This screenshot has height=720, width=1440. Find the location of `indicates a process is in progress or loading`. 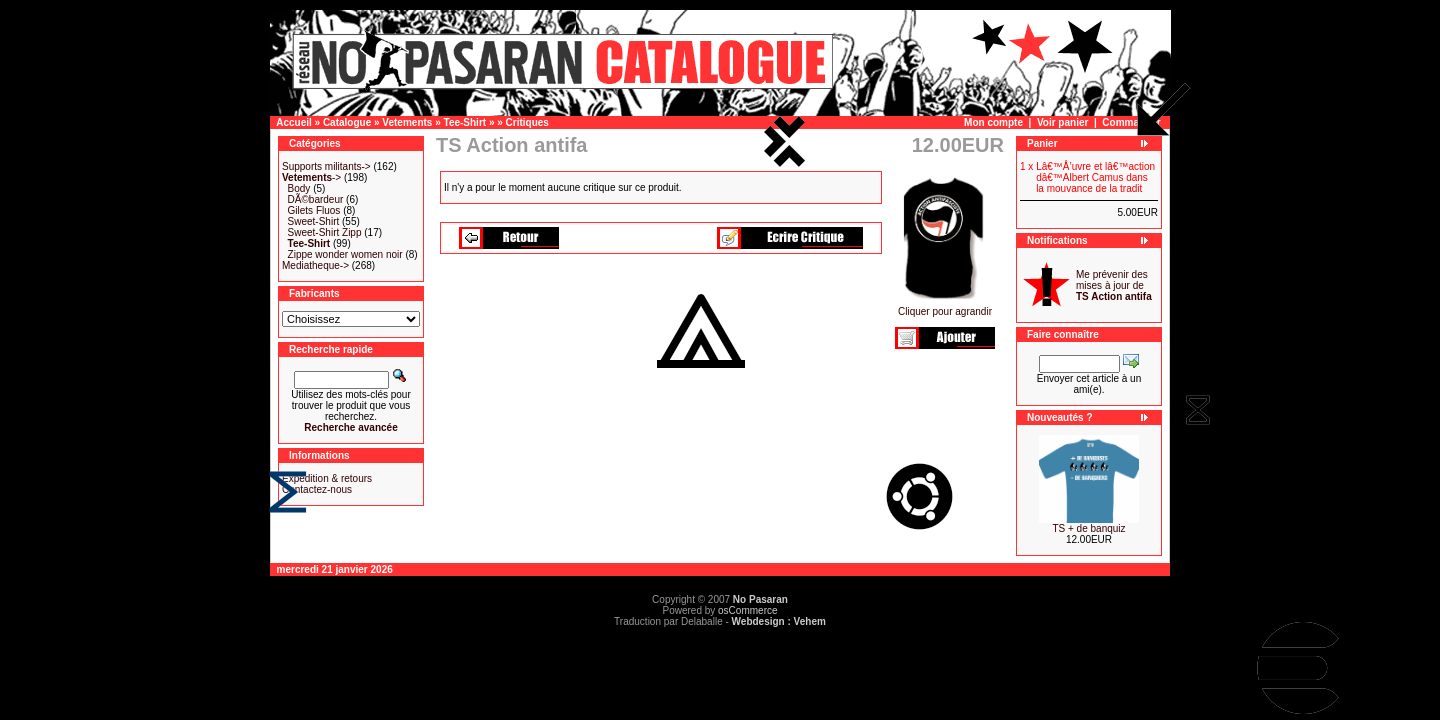

indicates a process is in progress or loading is located at coordinates (1198, 410).